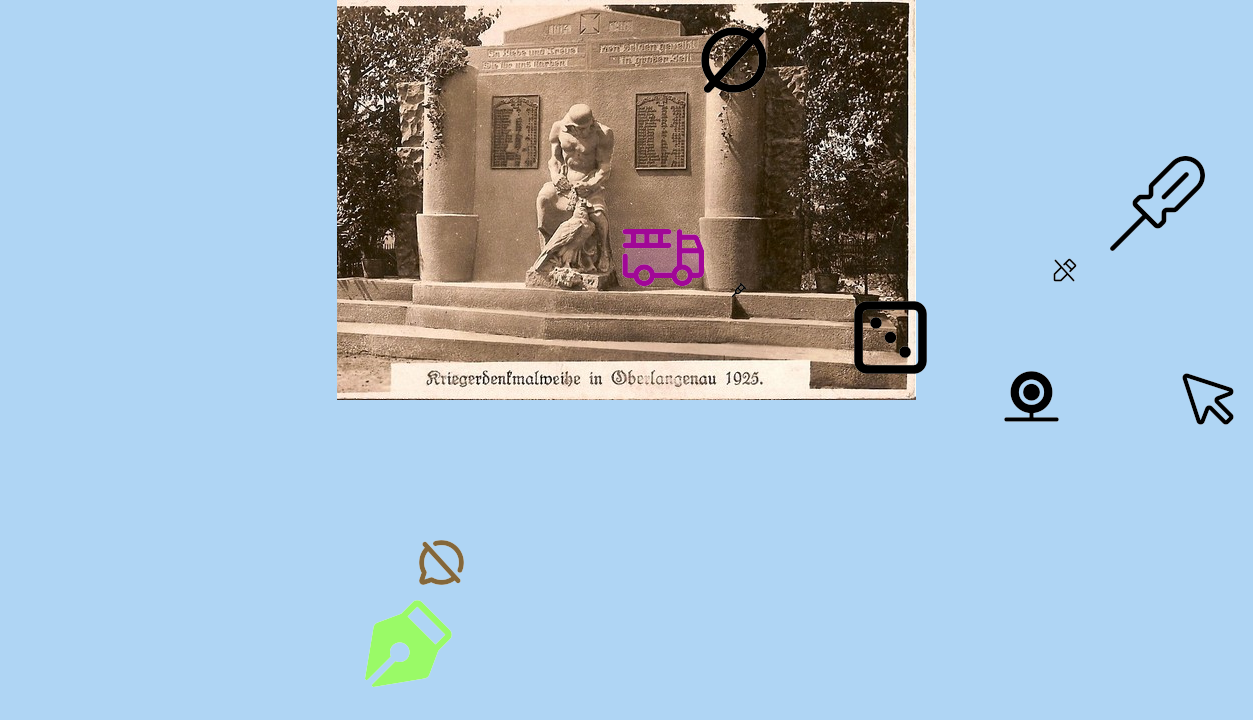 The height and width of the screenshot is (720, 1253). Describe the element at coordinates (739, 290) in the screenshot. I see `indicates accessibility or mobility assistance options` at that location.